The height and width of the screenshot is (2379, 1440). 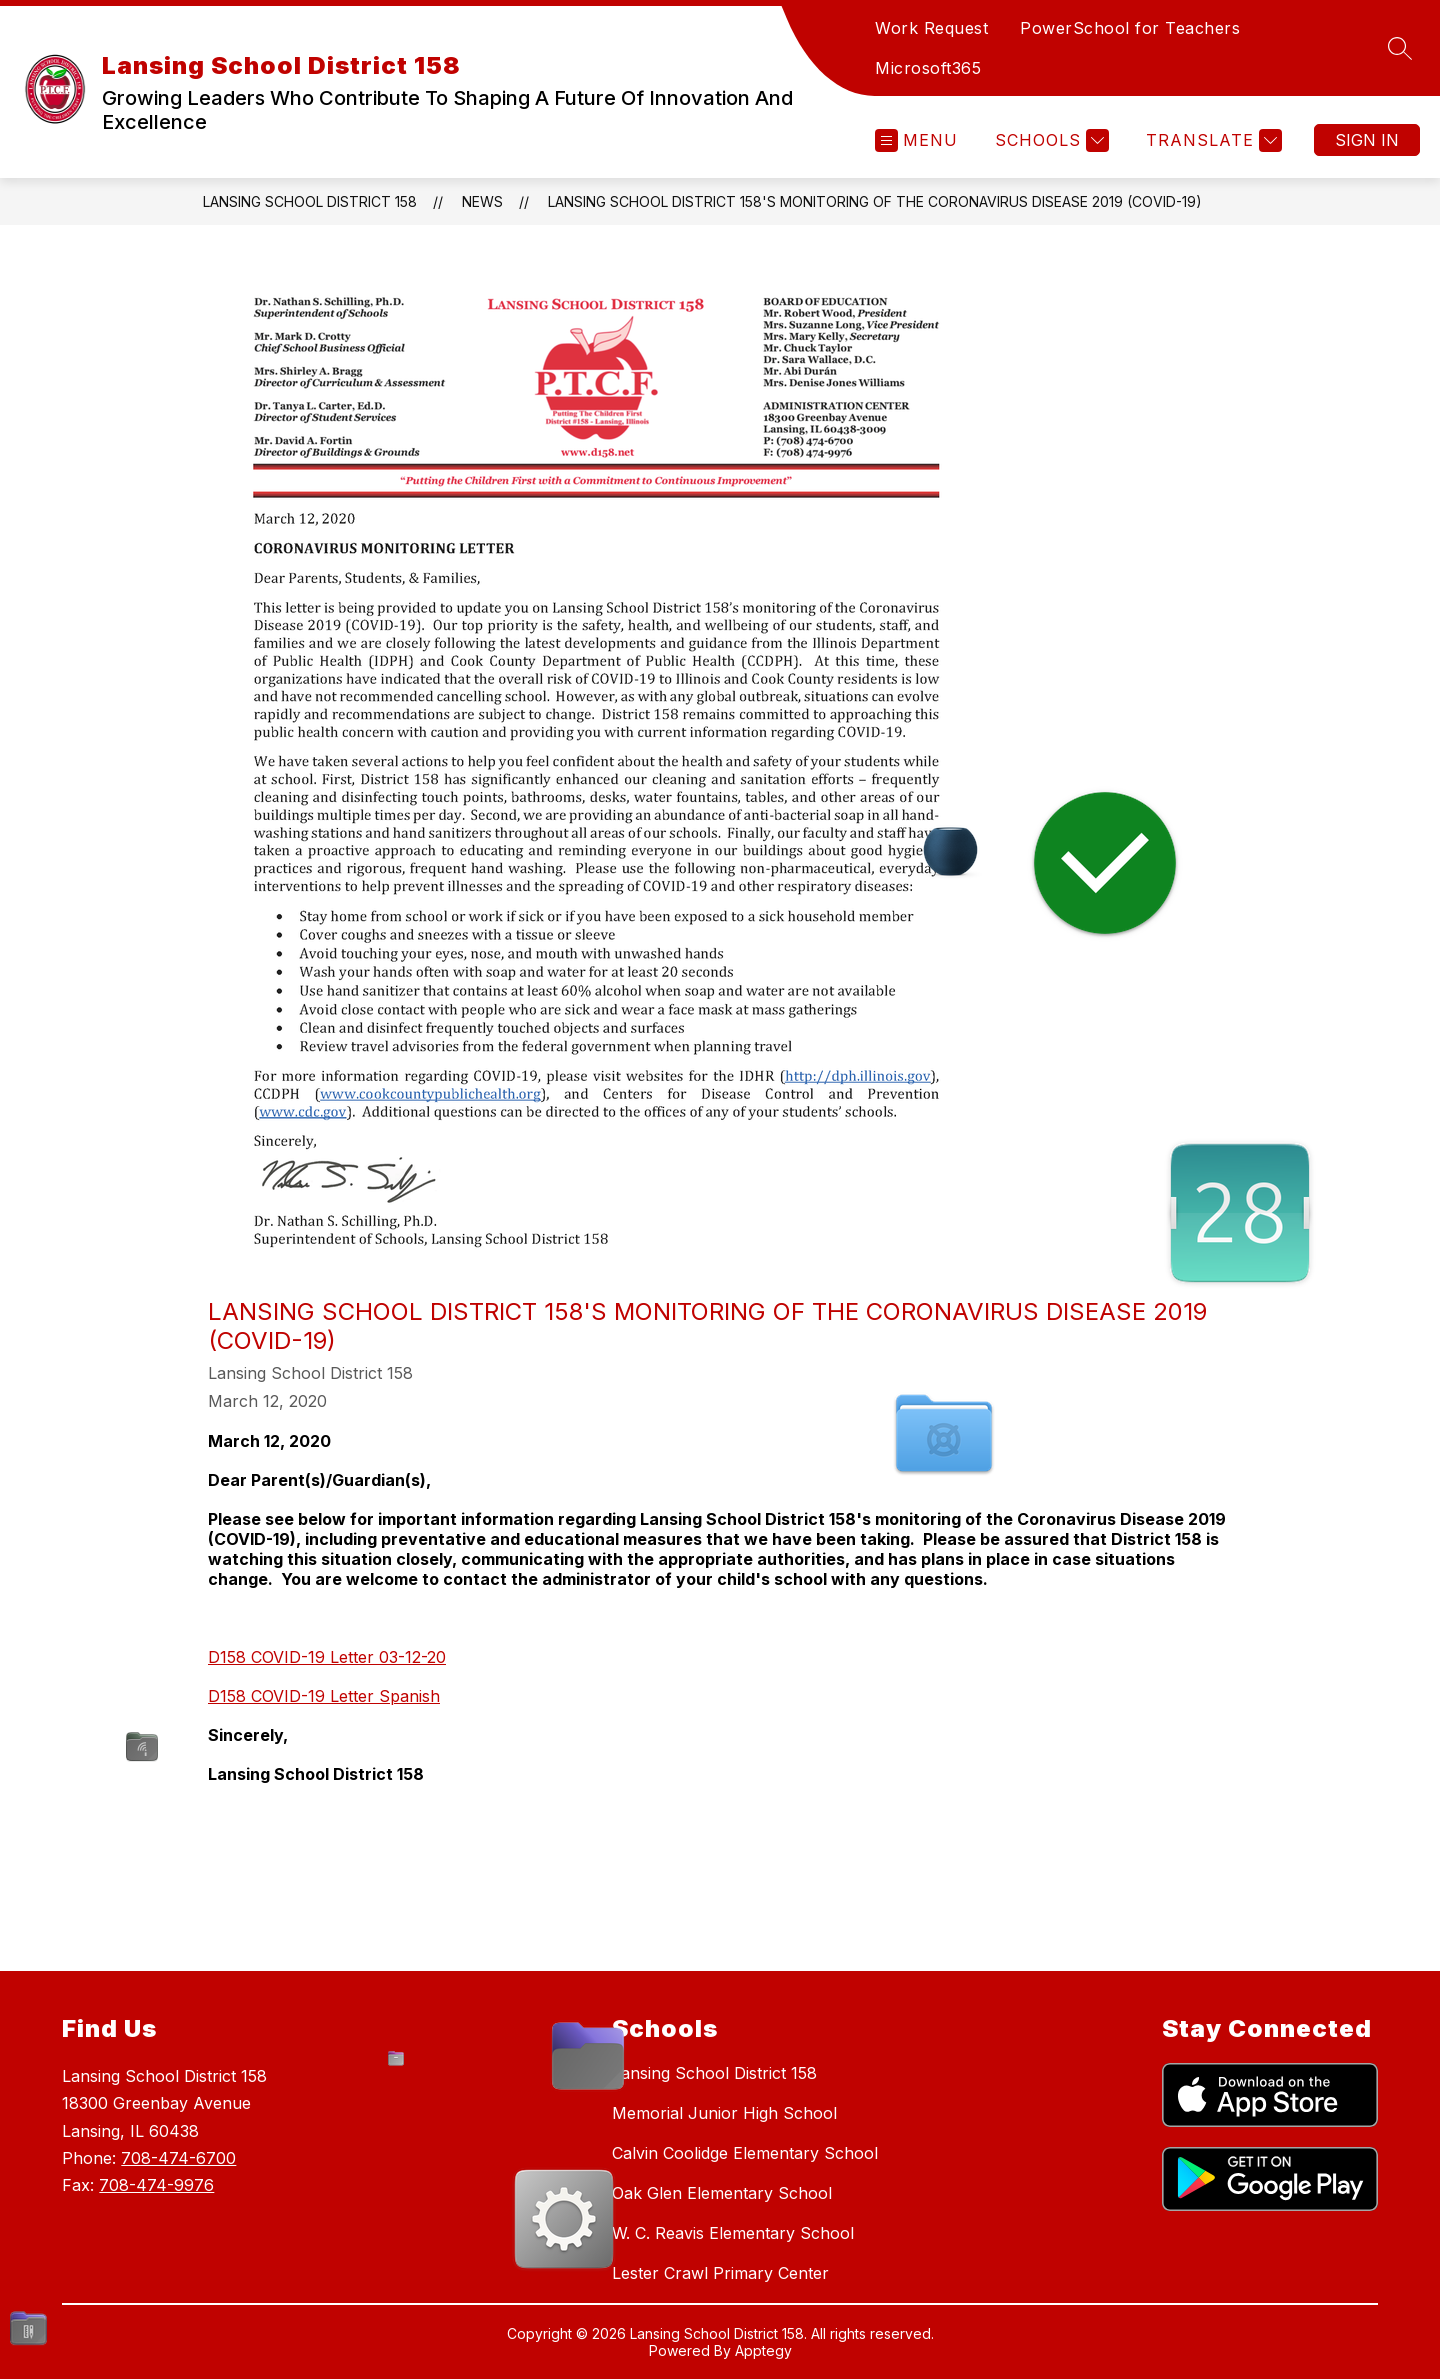 I want to click on indicates onedrive storage quota status, so click(x=958, y=1687).